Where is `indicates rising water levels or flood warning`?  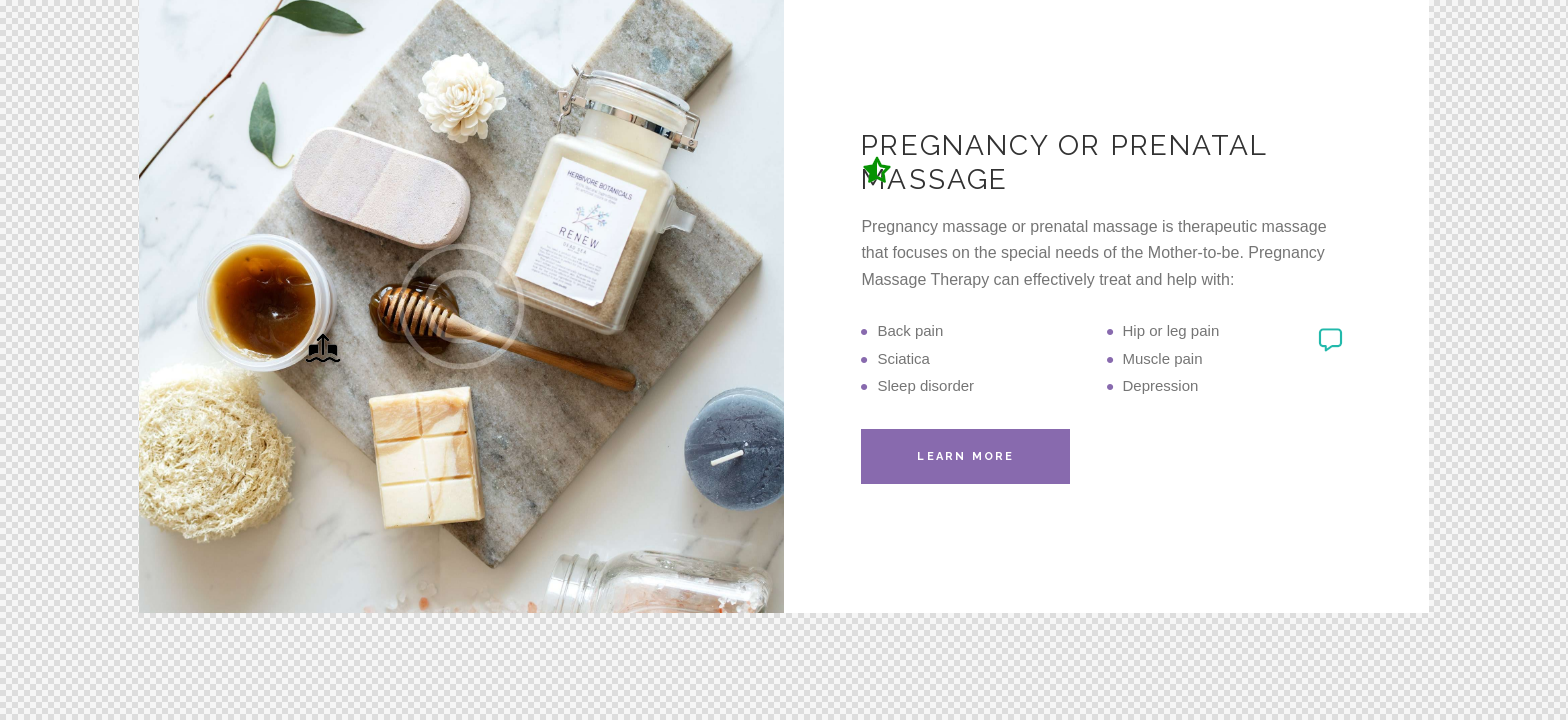 indicates rising water levels or flood warning is located at coordinates (323, 348).